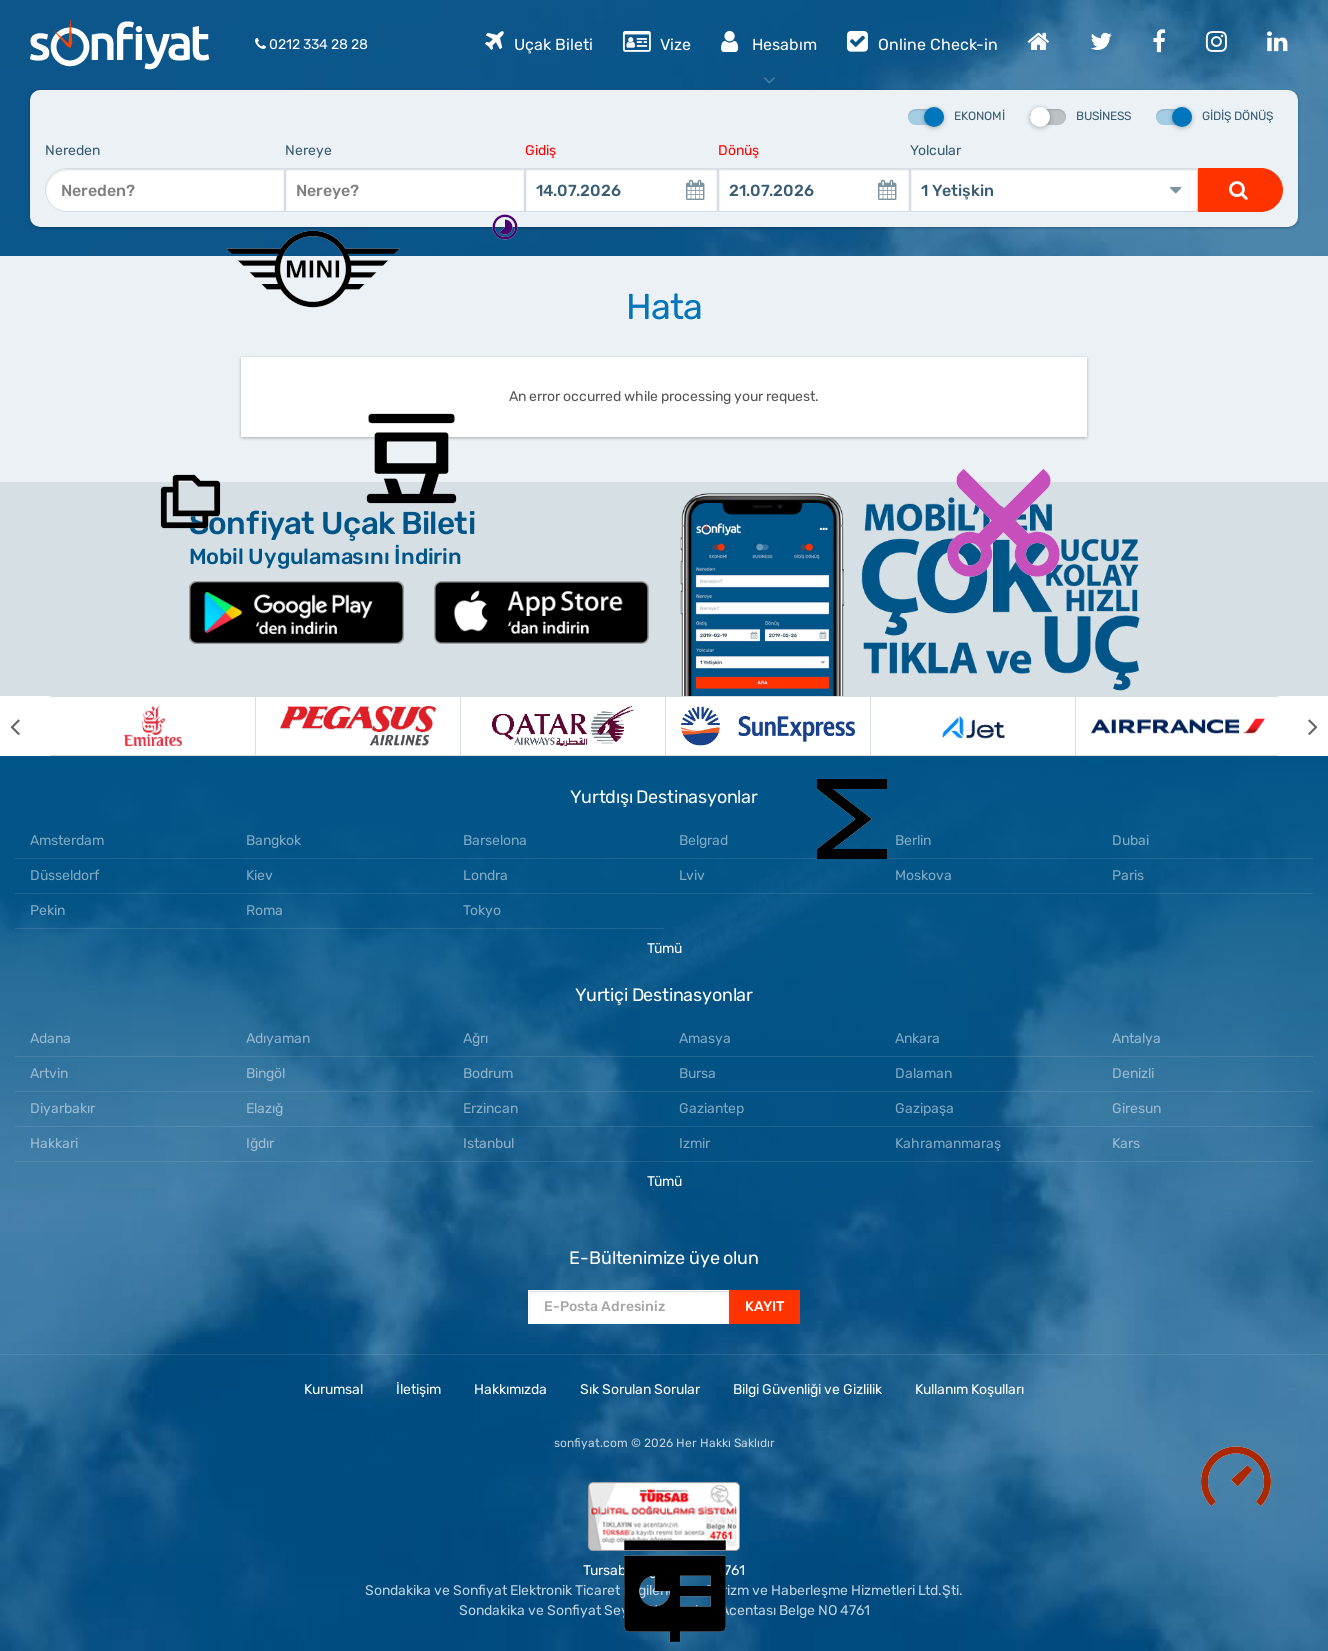 Image resolution: width=1328 pixels, height=1651 pixels. What do you see at coordinates (1236, 1478) in the screenshot?
I see `increase playback speed` at bounding box center [1236, 1478].